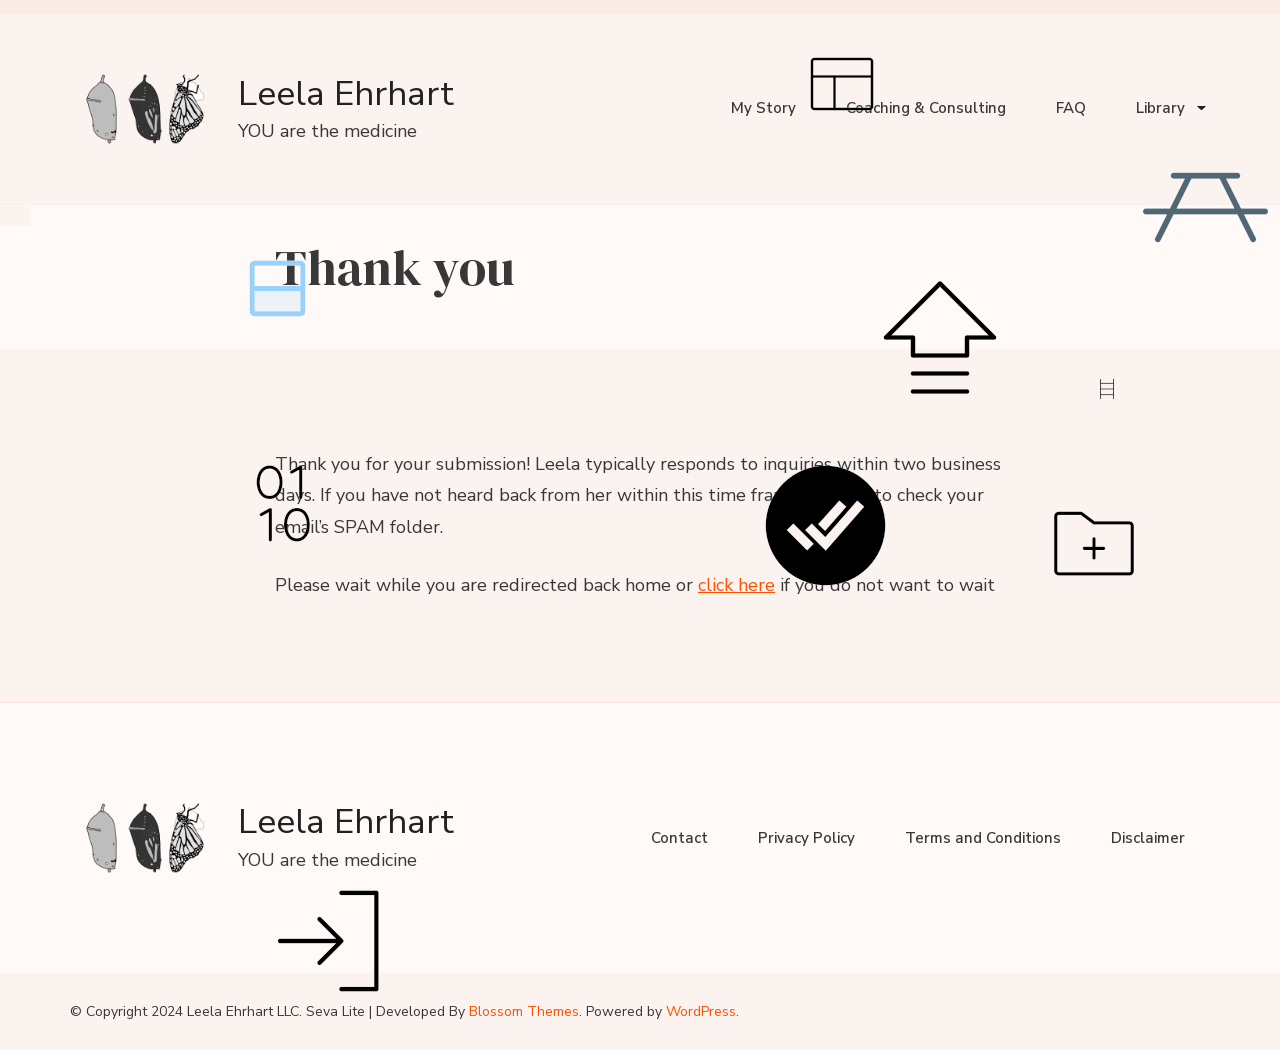 This screenshot has width=1280, height=1050. I want to click on find nearby picnic areas or rest stops, so click(1205, 207).